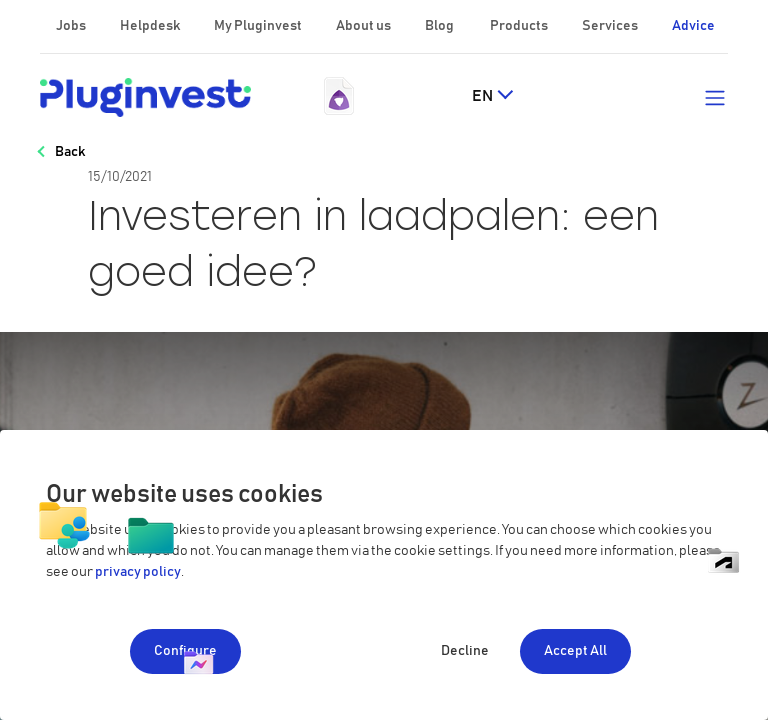 This screenshot has width=768, height=720. I want to click on open the green folder, so click(151, 537).